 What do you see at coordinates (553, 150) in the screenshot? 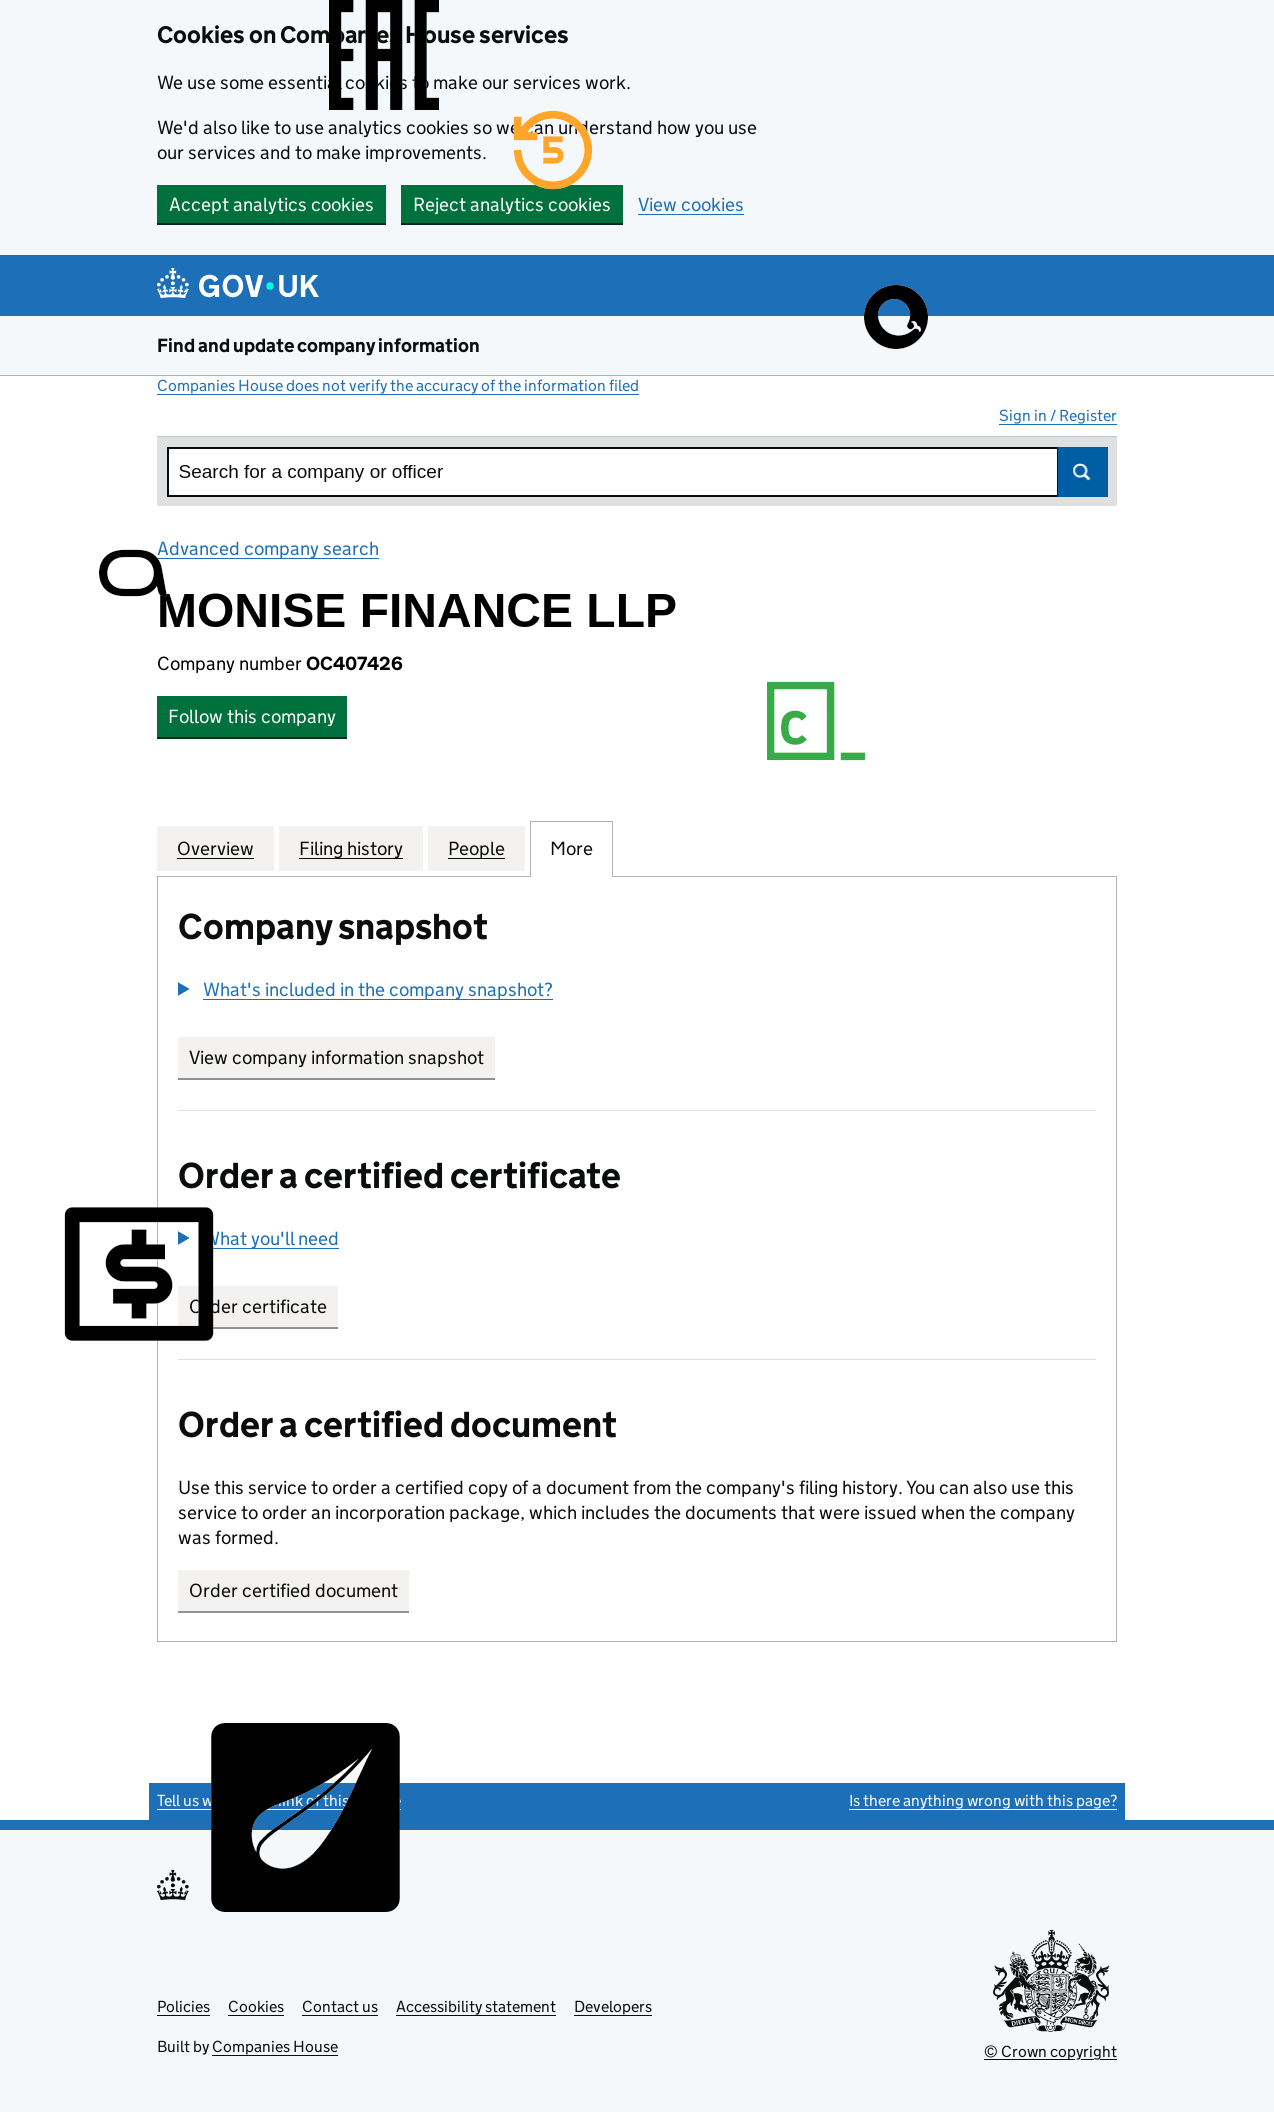
I see `skip back 5 seconds in media playback` at bounding box center [553, 150].